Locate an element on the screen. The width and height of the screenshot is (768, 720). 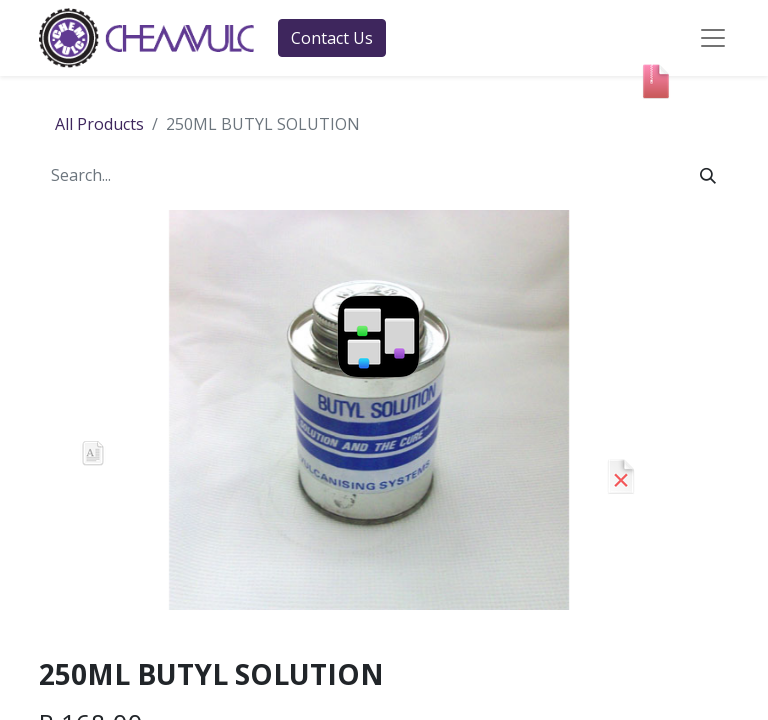
open mission control to view all open windows is located at coordinates (378, 336).